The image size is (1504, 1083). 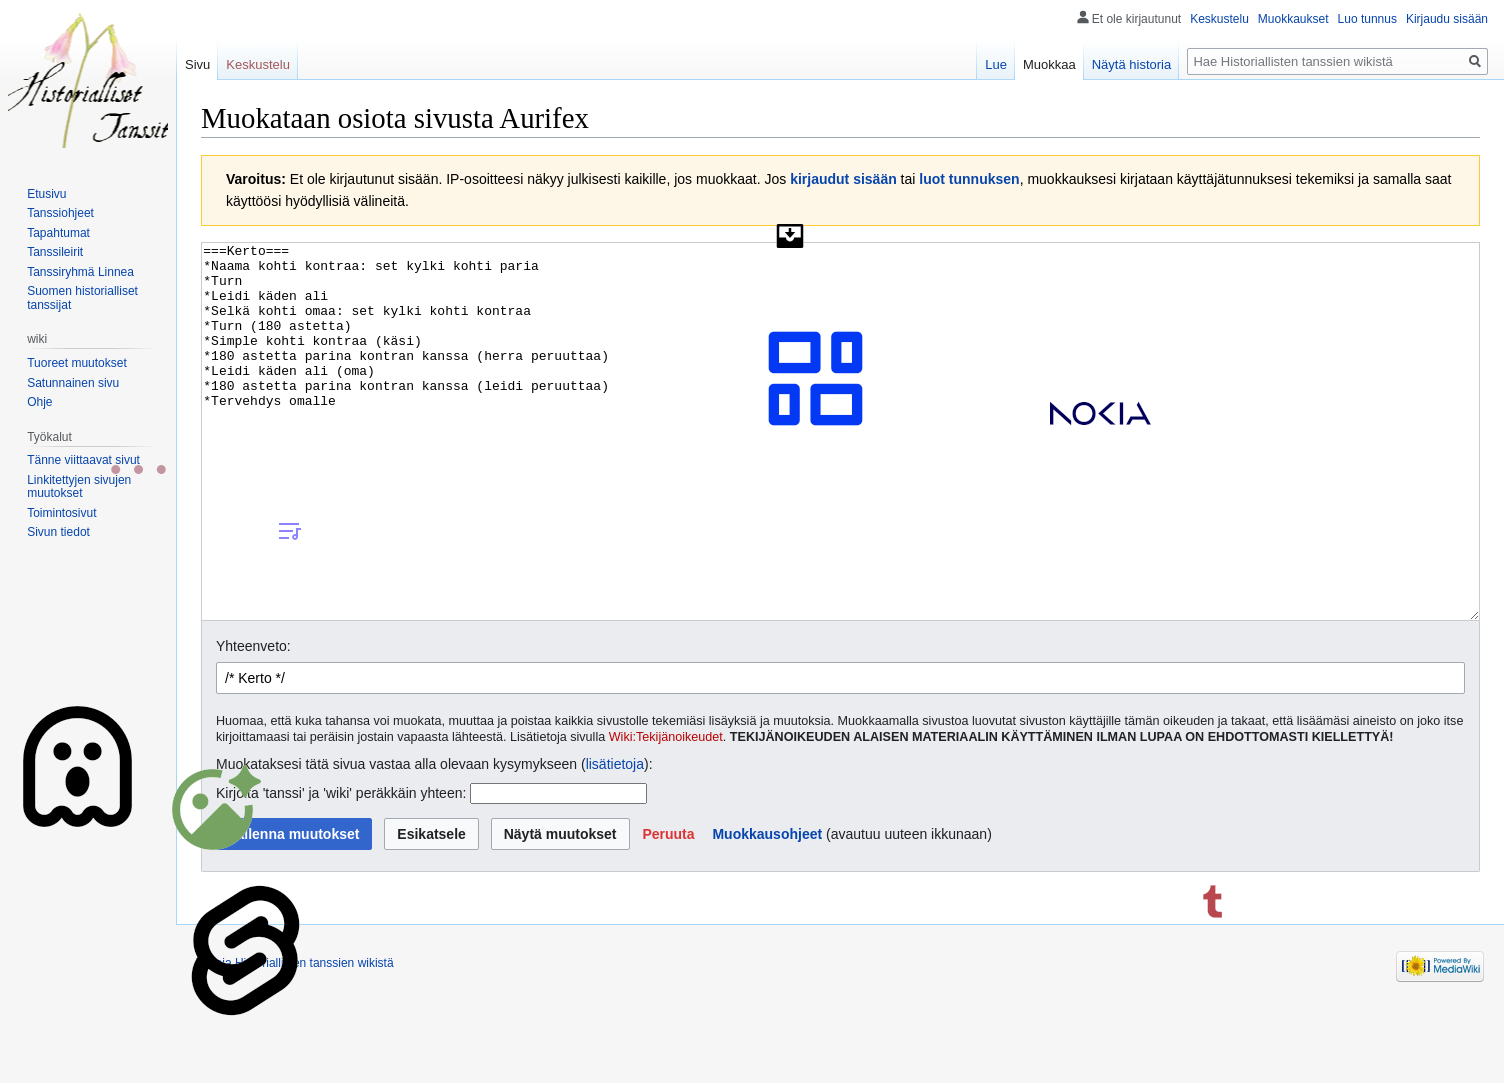 I want to click on toggle ghost mode or anonymous browsing, so click(x=77, y=766).